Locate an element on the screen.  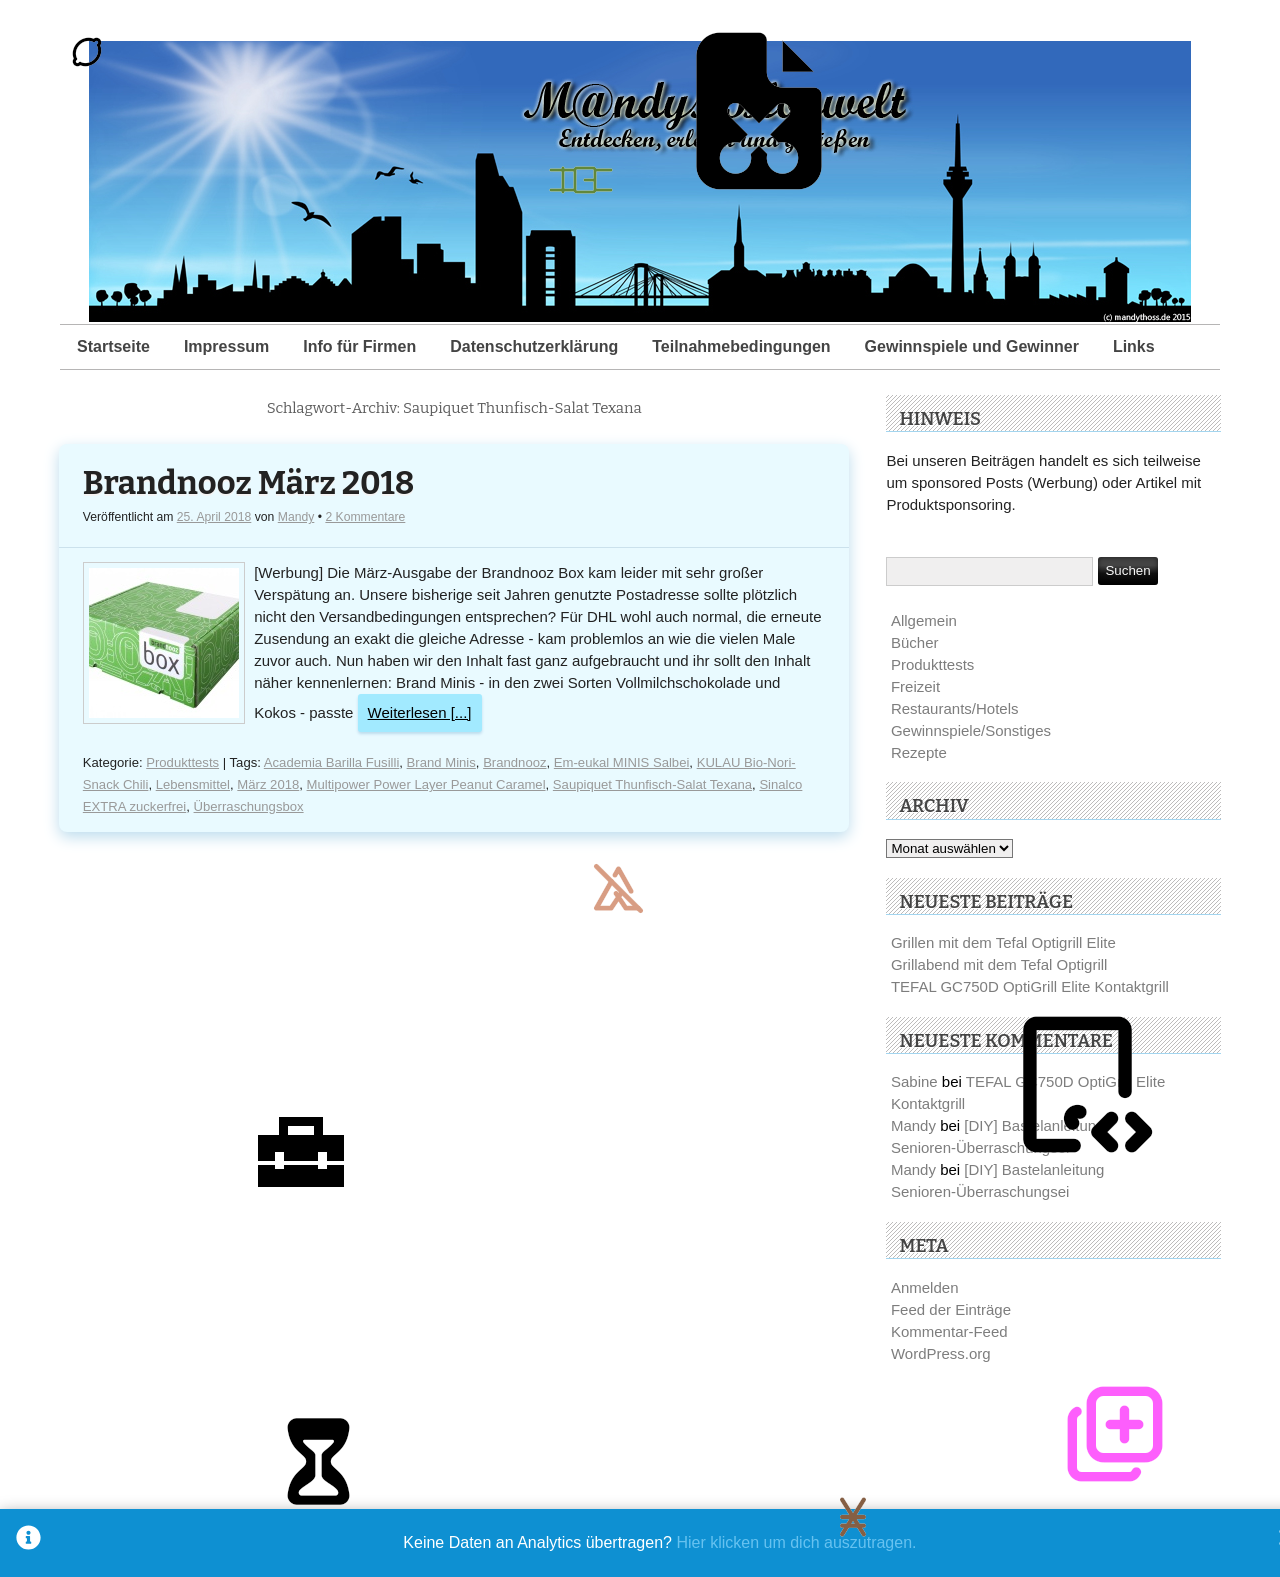
indicates citrus or lemon flavor is located at coordinates (87, 52).